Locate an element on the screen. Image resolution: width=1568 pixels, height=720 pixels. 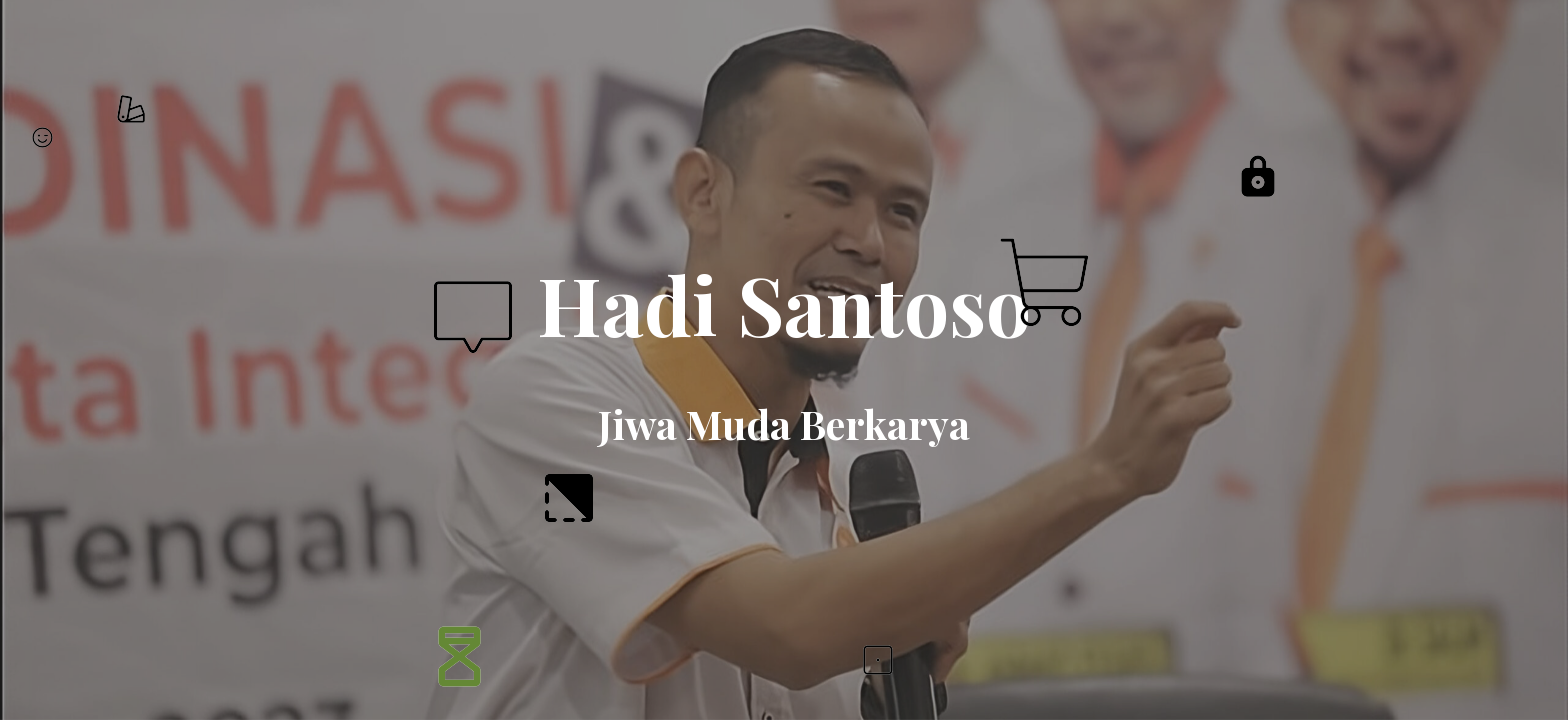
open chat or messaging is located at coordinates (473, 314).